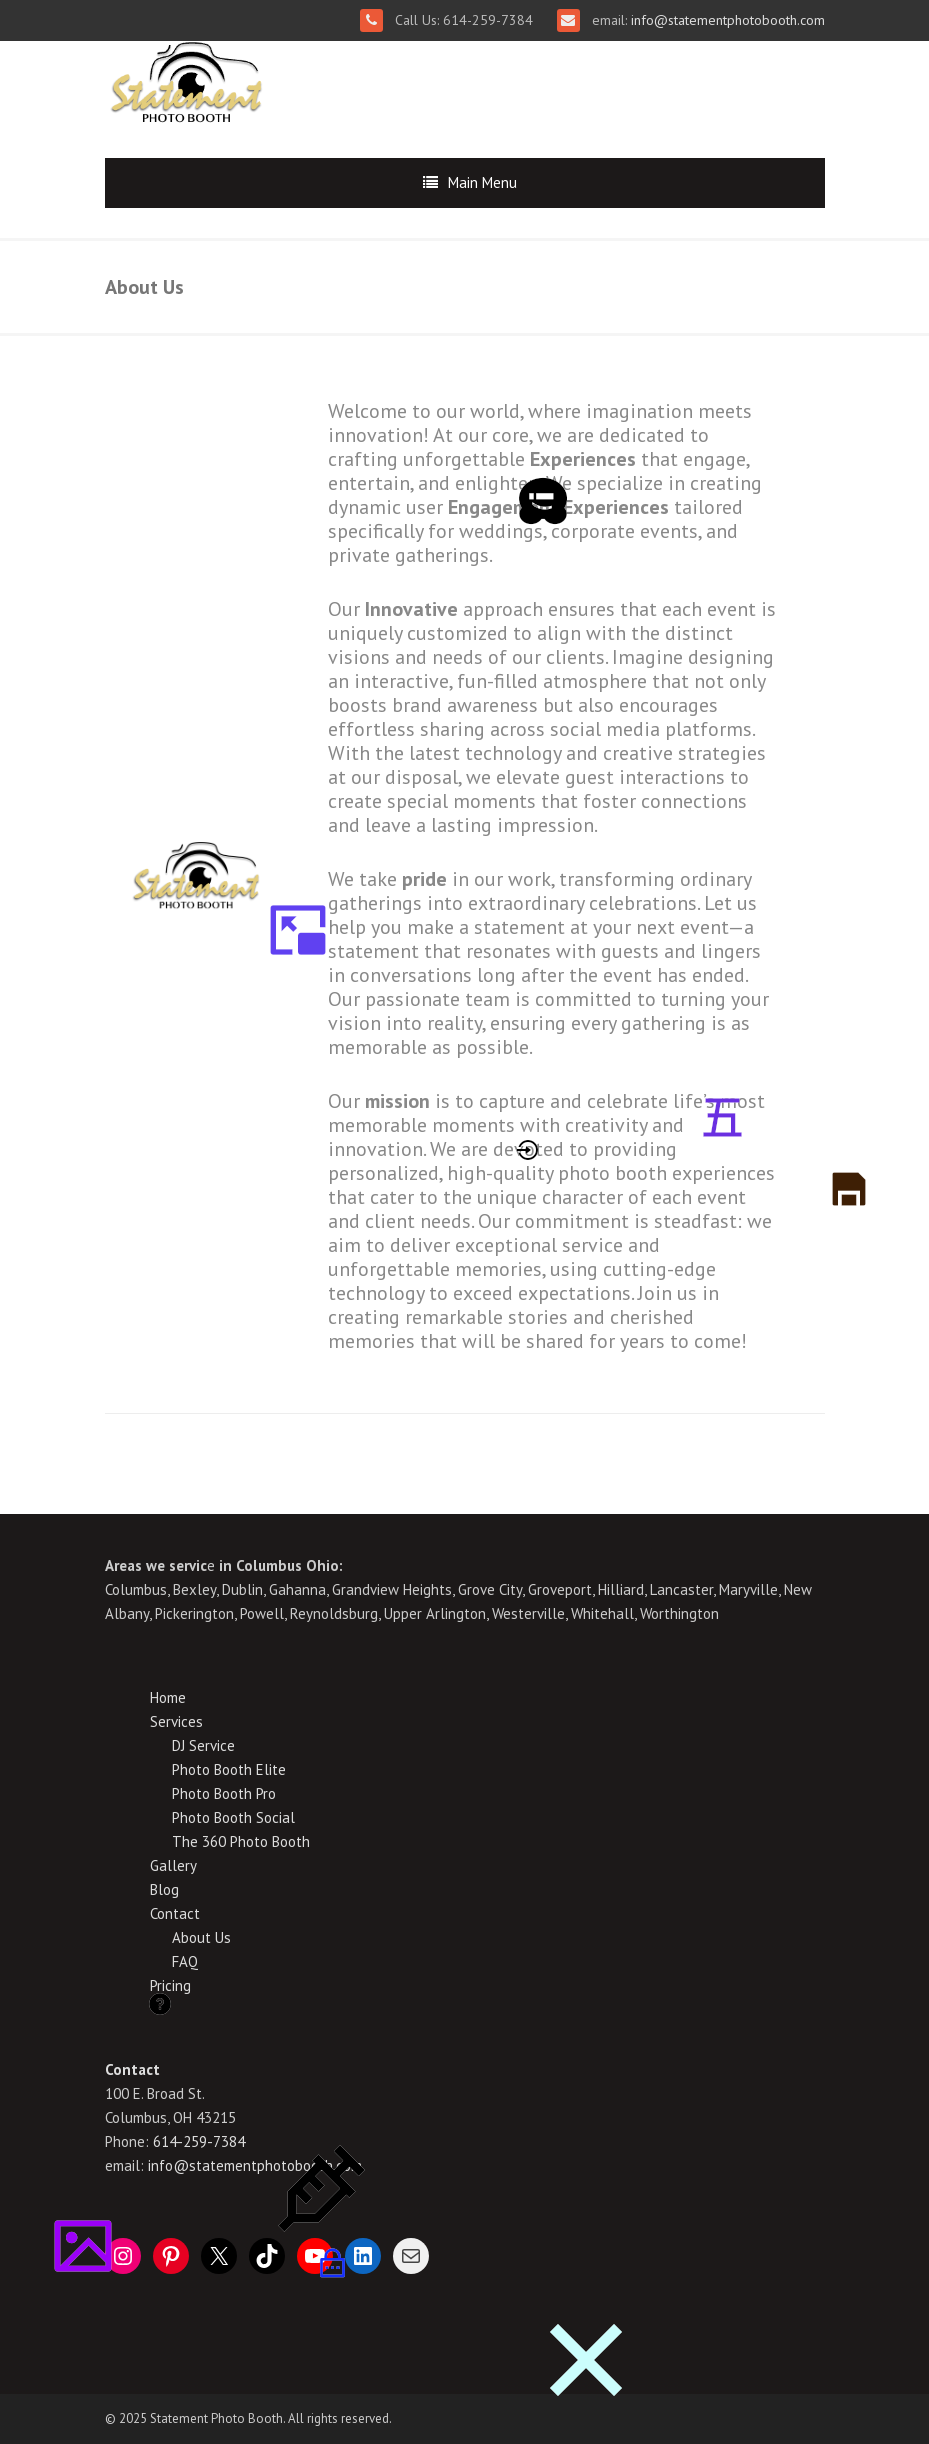 This screenshot has width=929, height=2444. What do you see at coordinates (160, 2004) in the screenshot?
I see `access help or support` at bounding box center [160, 2004].